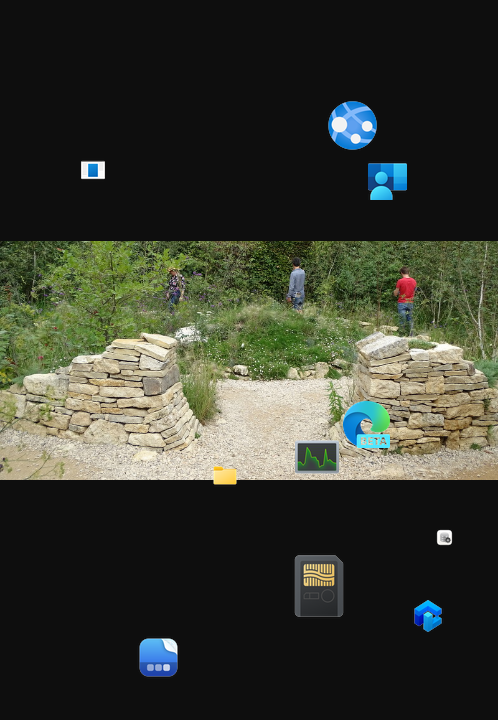 The width and height of the screenshot is (498, 720). Describe the element at coordinates (366, 424) in the screenshot. I see `launch microsoft edge beta browser` at that location.